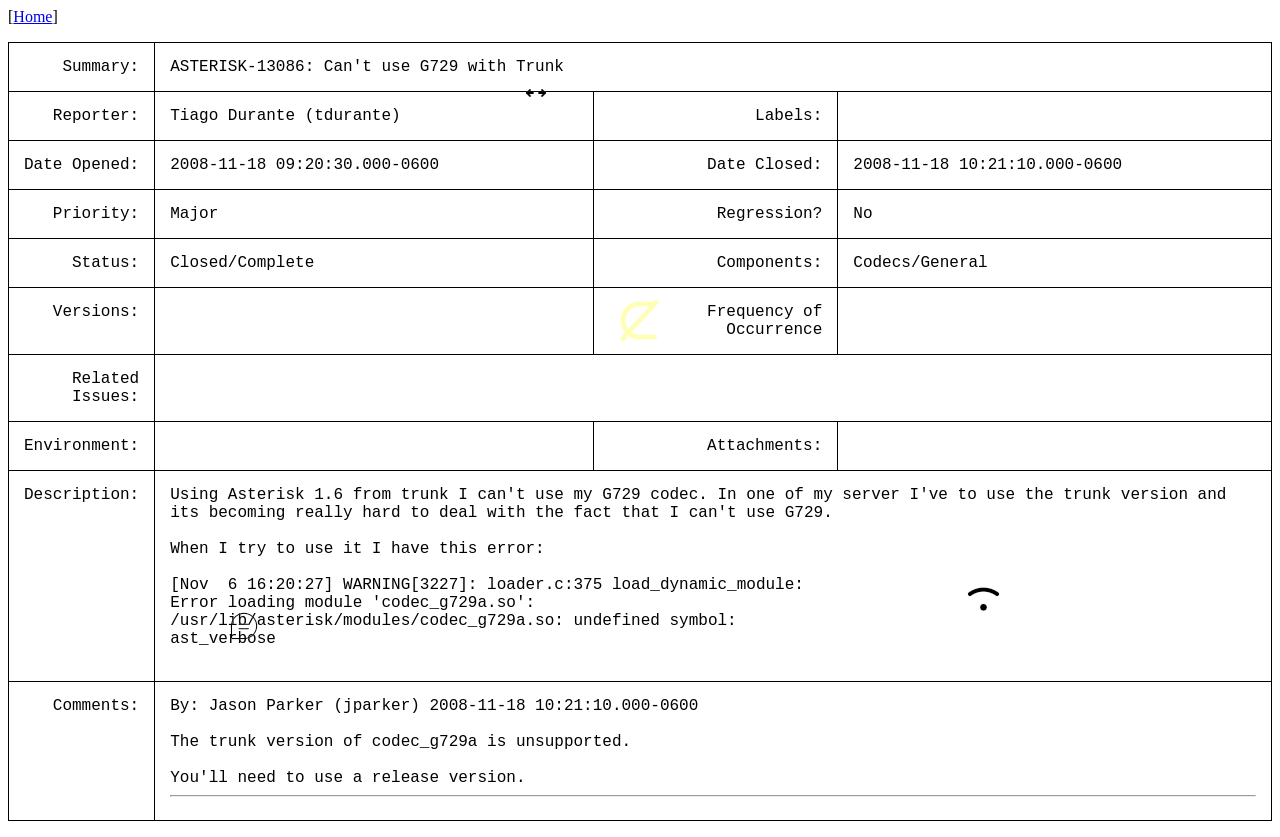 The image size is (1280, 837). What do you see at coordinates (983, 581) in the screenshot?
I see `indicates weak wifi signal strength` at bounding box center [983, 581].